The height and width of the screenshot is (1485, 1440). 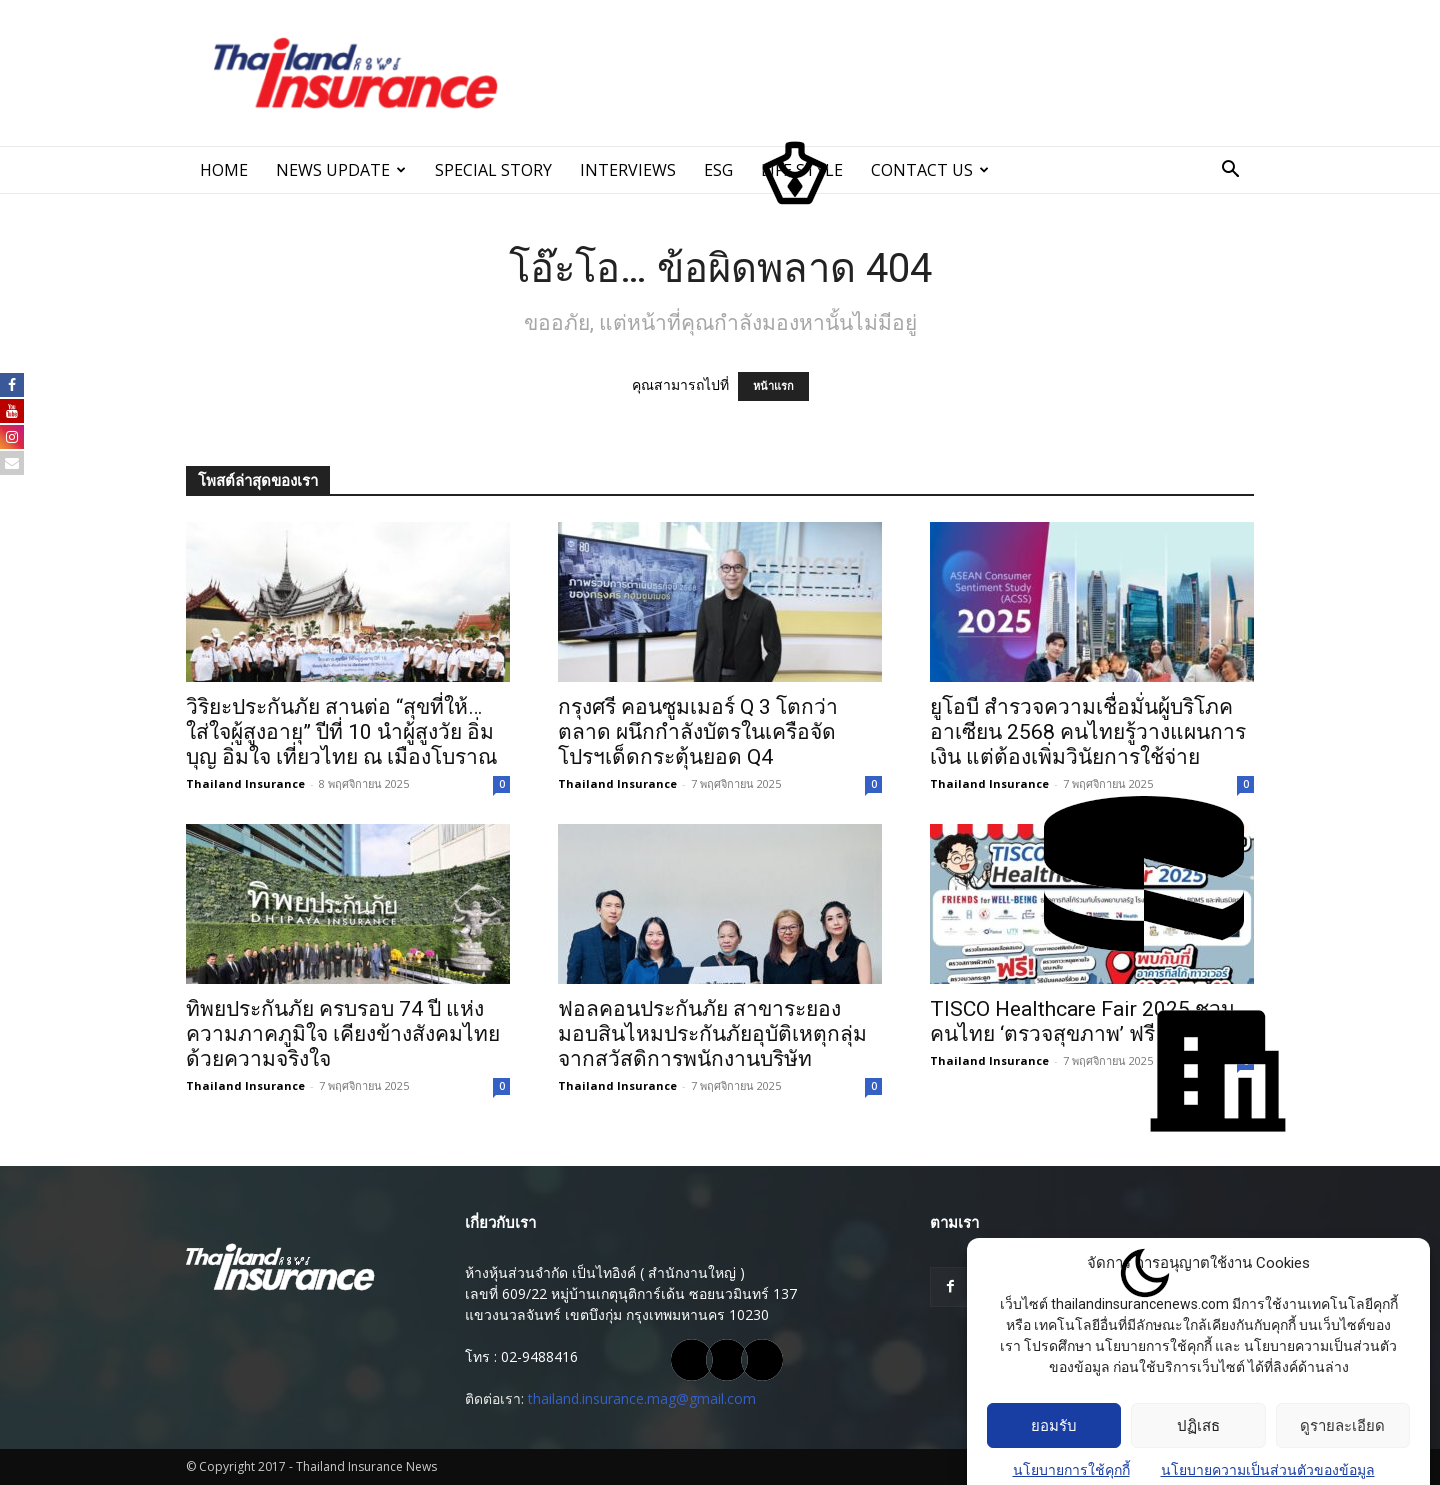 What do you see at coordinates (727, 1360) in the screenshot?
I see `open the Letterboxd app` at bounding box center [727, 1360].